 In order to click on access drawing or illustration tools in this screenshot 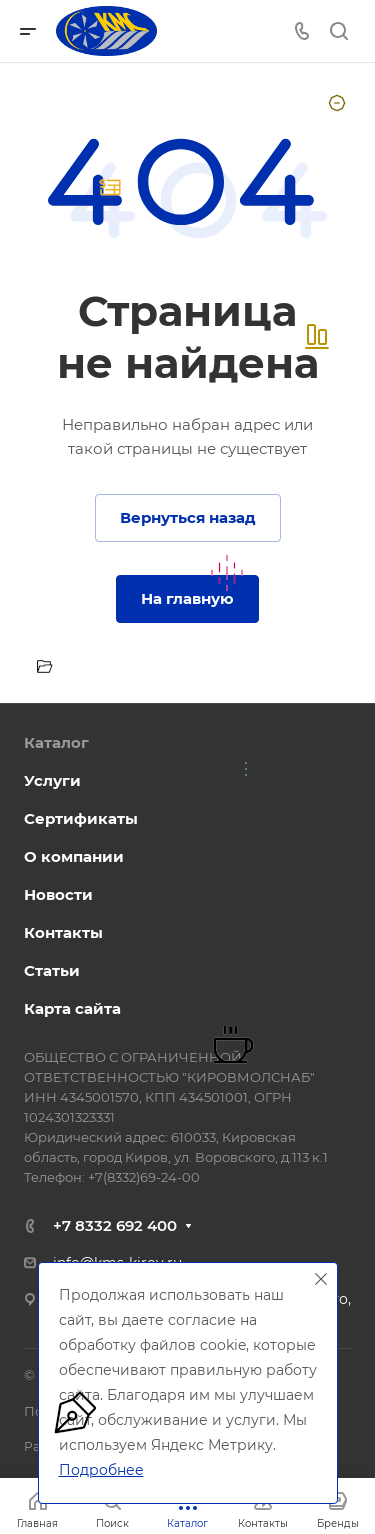, I will do `click(73, 1415)`.